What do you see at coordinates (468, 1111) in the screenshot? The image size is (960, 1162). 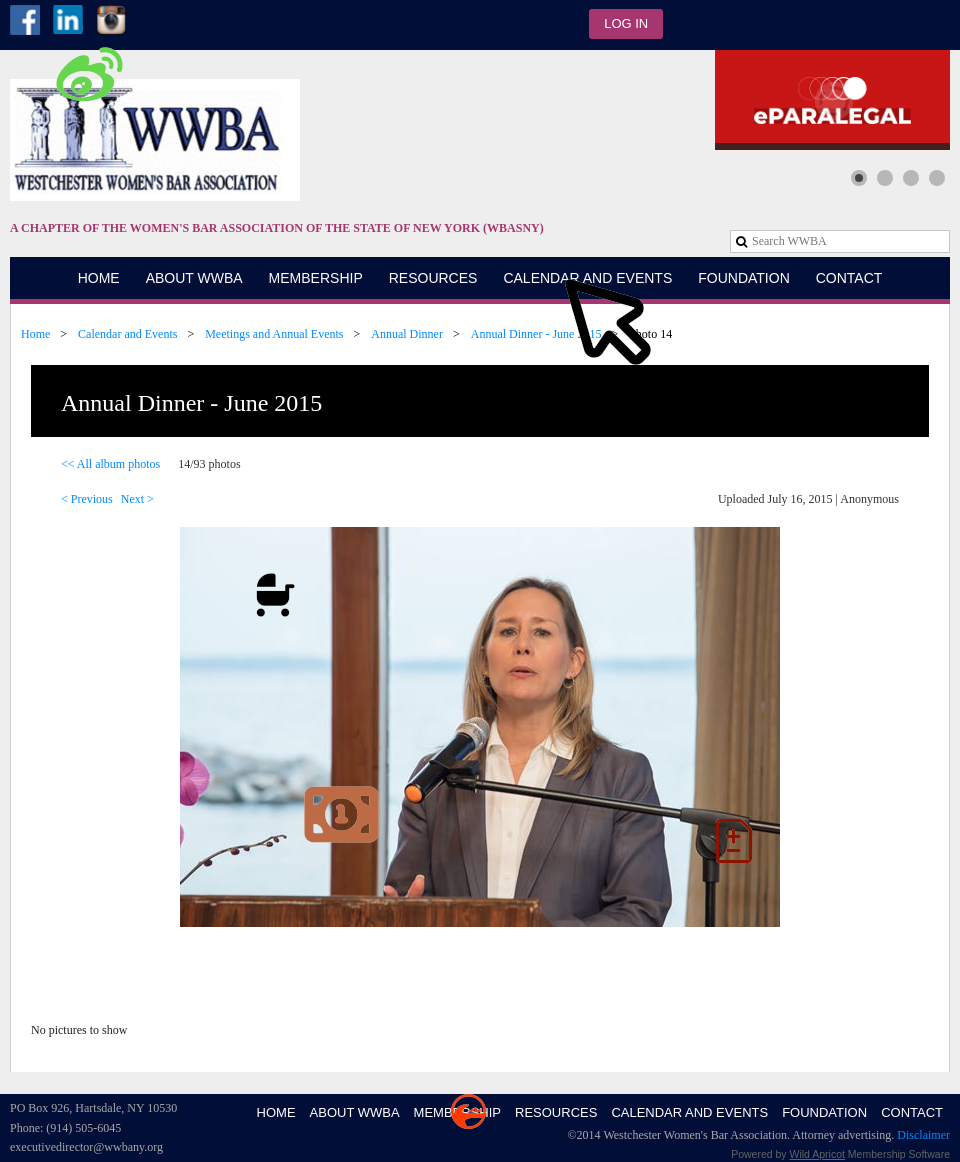 I see `joget platform logo` at bounding box center [468, 1111].